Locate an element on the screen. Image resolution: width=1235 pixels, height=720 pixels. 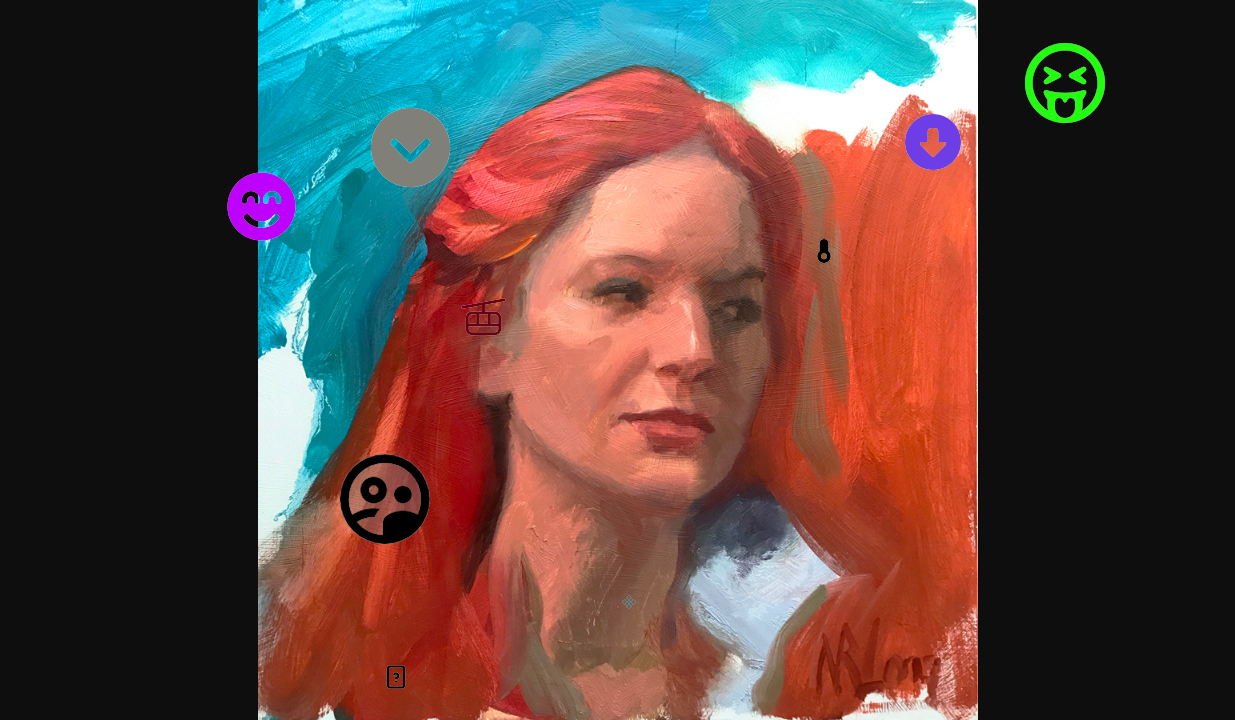
indicates lowest temperature or cold setting is located at coordinates (824, 251).